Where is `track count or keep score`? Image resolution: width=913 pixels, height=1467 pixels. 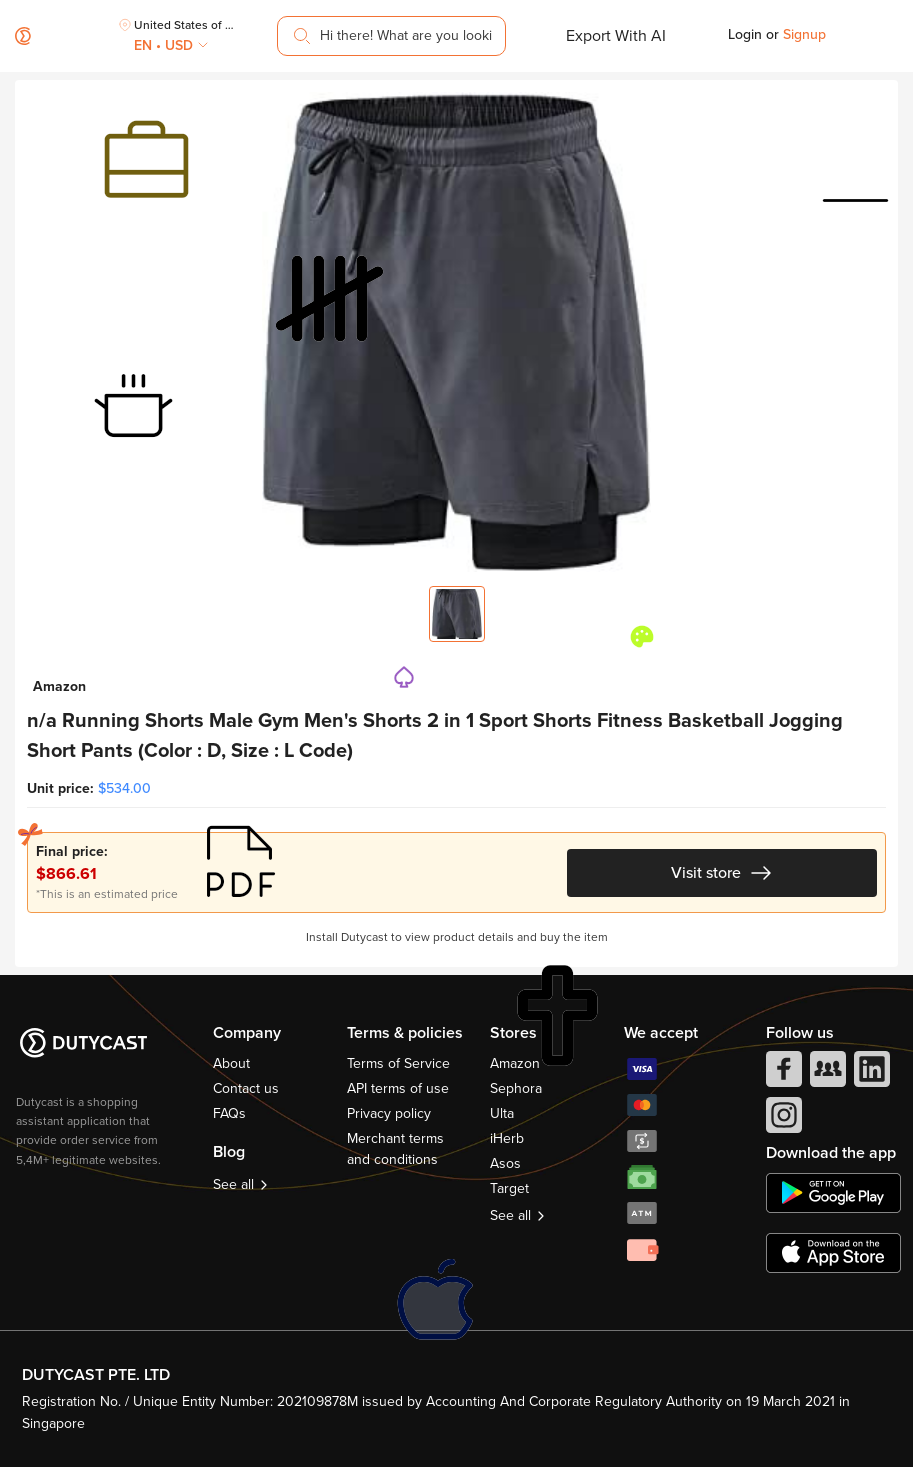
track count or keep score is located at coordinates (329, 298).